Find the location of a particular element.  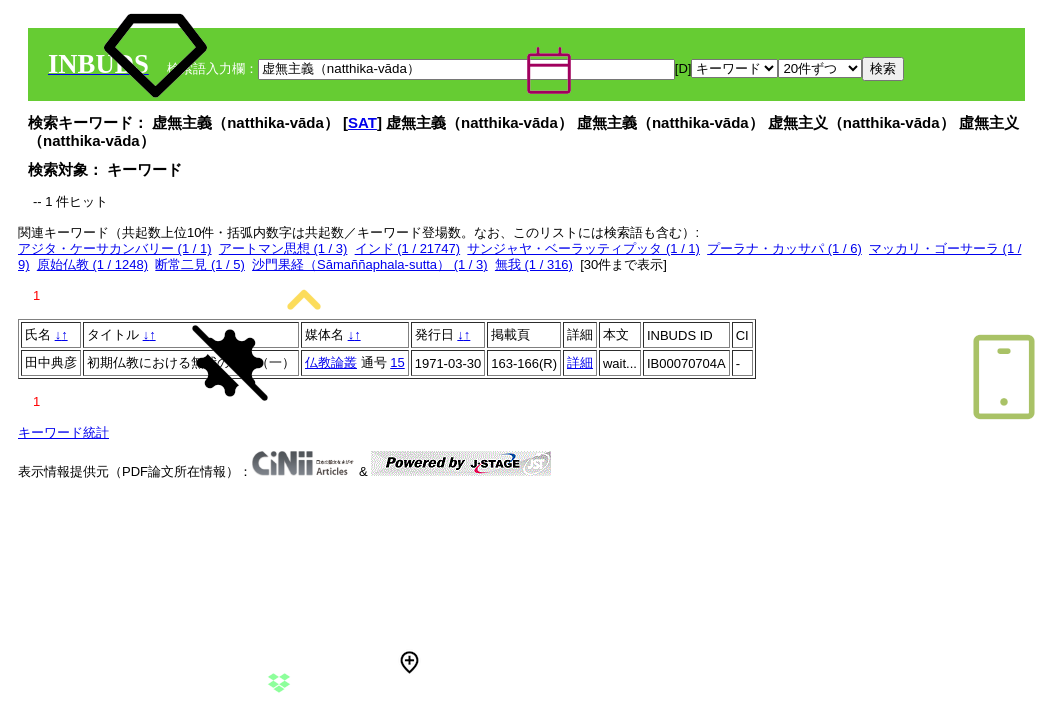

view mobile device settings is located at coordinates (1004, 377).